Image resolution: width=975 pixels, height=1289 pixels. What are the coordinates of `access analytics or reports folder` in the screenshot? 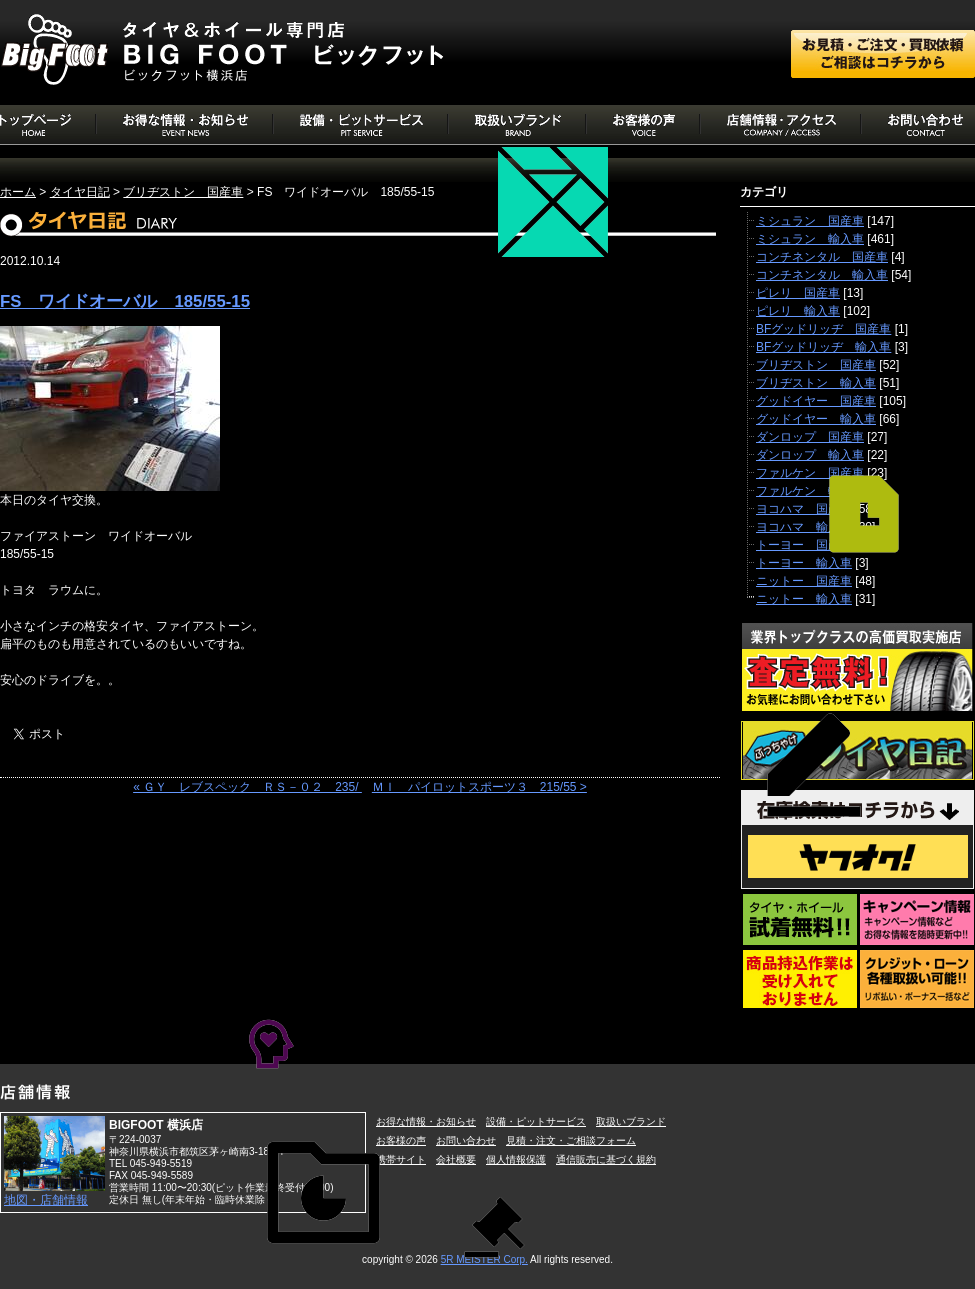 It's located at (323, 1192).